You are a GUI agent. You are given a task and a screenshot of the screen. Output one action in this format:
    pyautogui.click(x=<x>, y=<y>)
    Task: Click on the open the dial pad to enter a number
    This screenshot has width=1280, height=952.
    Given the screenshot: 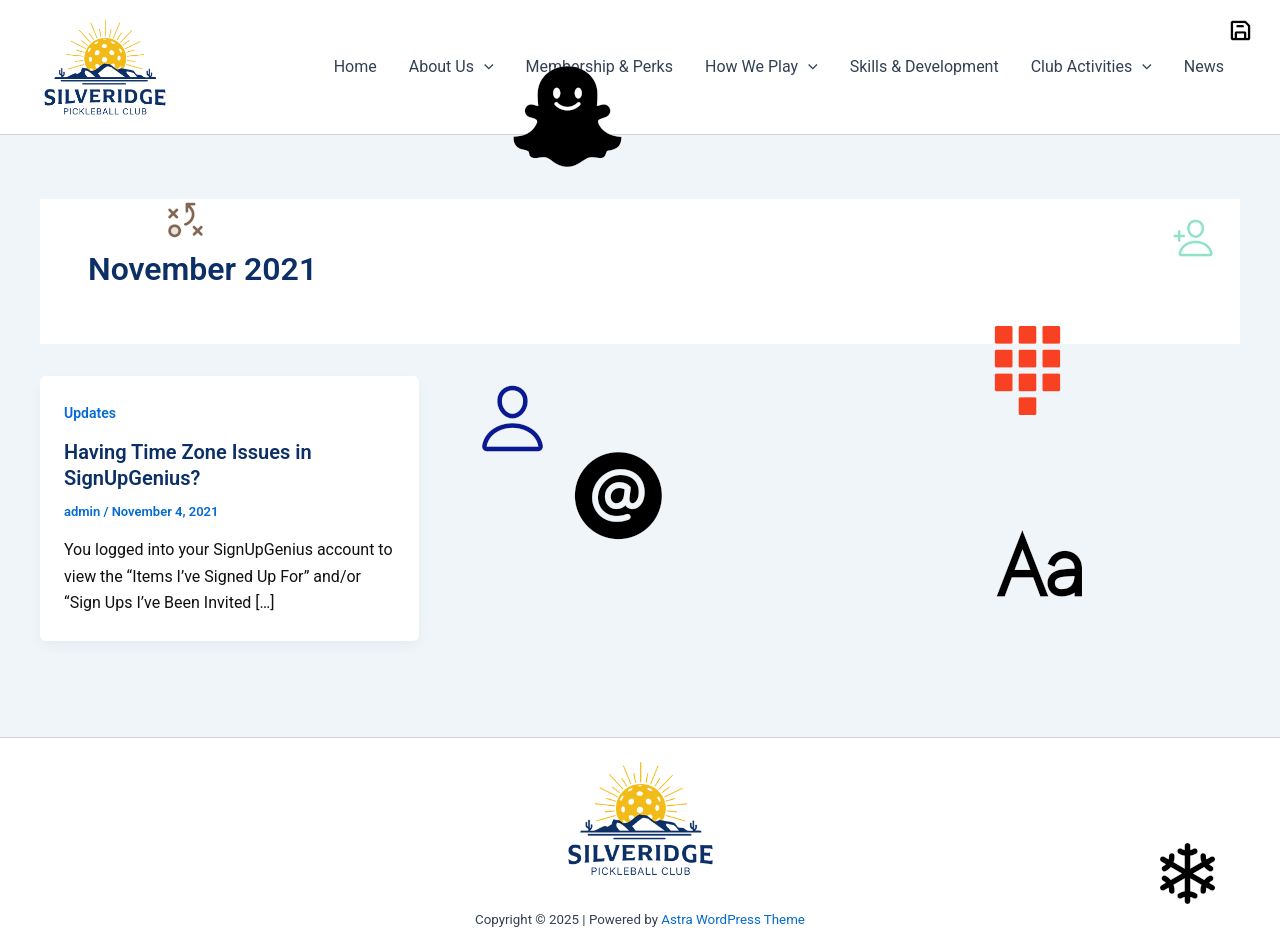 What is the action you would take?
    pyautogui.click(x=1027, y=370)
    